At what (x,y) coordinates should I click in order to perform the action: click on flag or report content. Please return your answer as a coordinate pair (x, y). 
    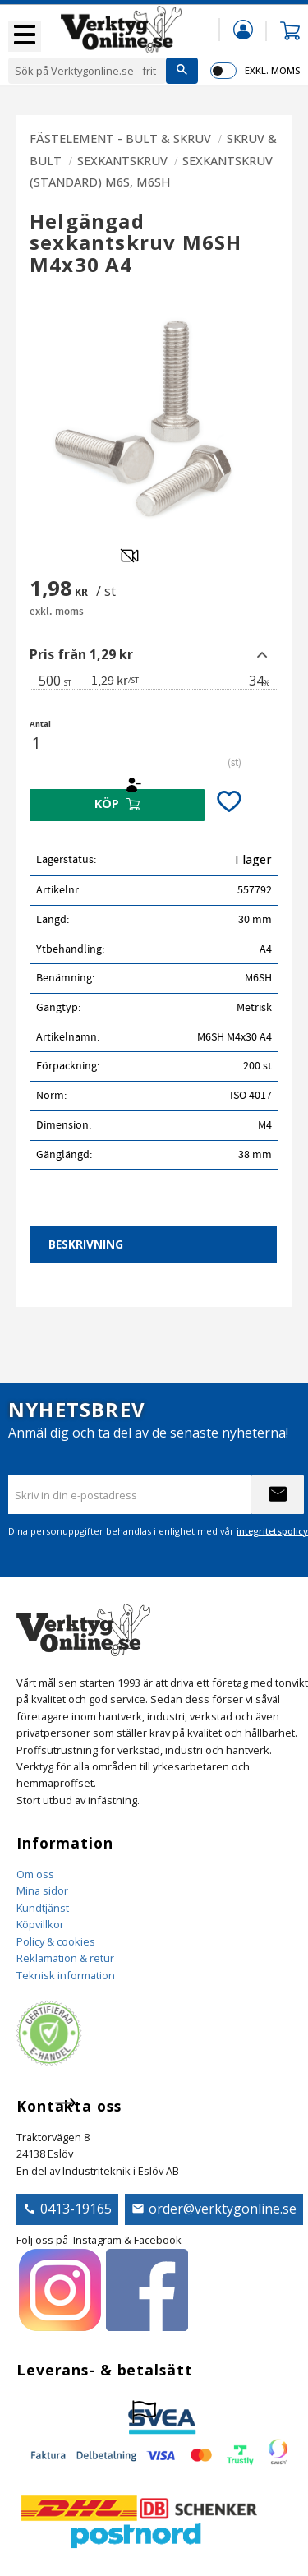
    Looking at the image, I should click on (144, 2412).